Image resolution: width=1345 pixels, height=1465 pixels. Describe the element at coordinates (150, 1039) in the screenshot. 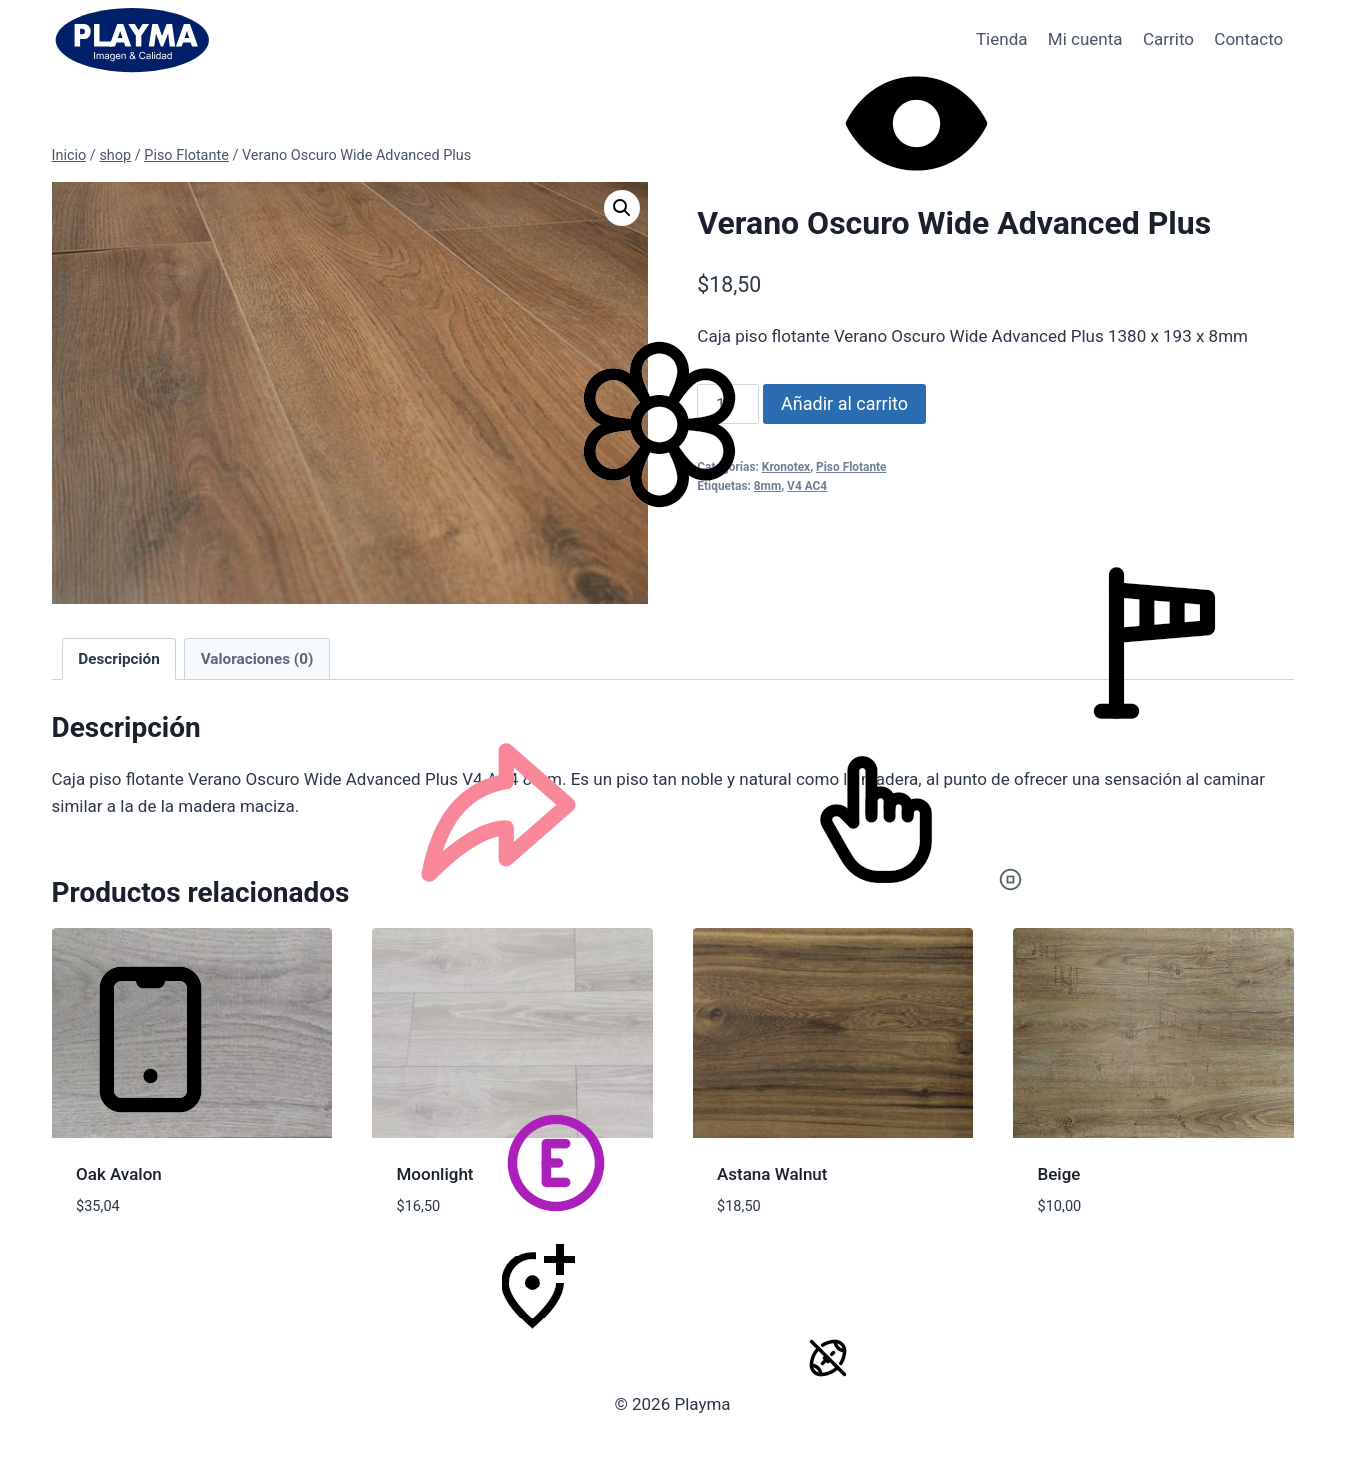

I see `switch to mobile view` at that location.